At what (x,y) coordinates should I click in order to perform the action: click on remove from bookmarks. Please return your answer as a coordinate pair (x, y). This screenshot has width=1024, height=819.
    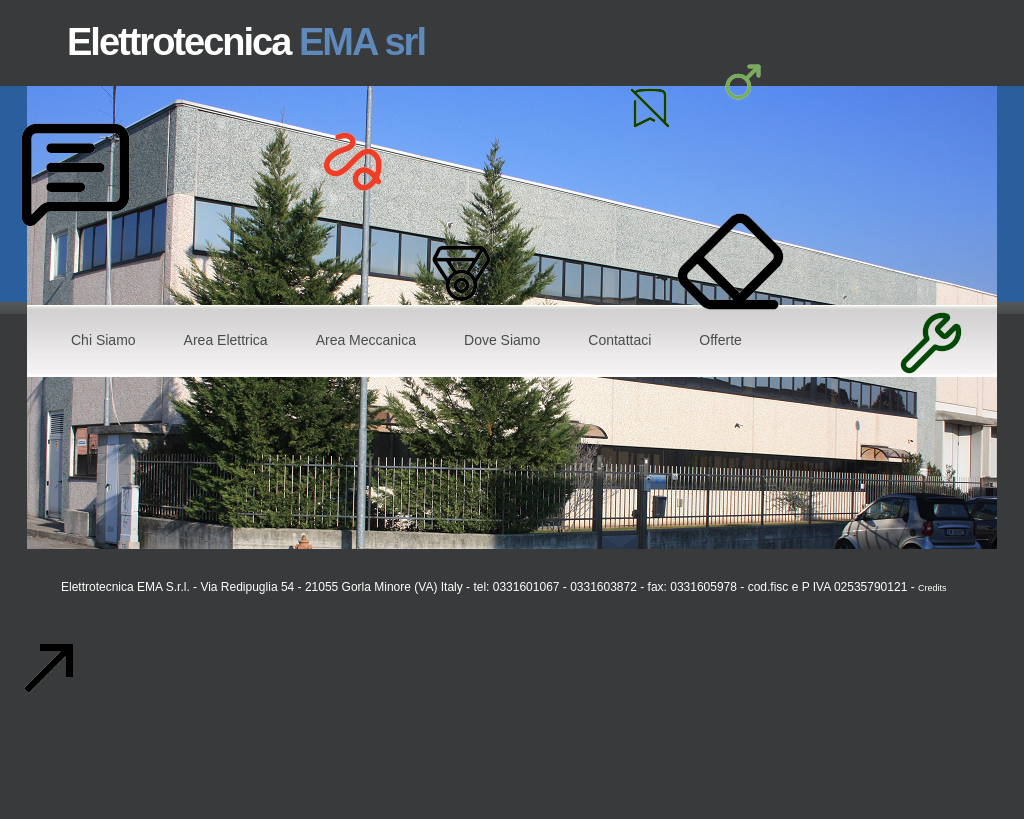
    Looking at the image, I should click on (650, 108).